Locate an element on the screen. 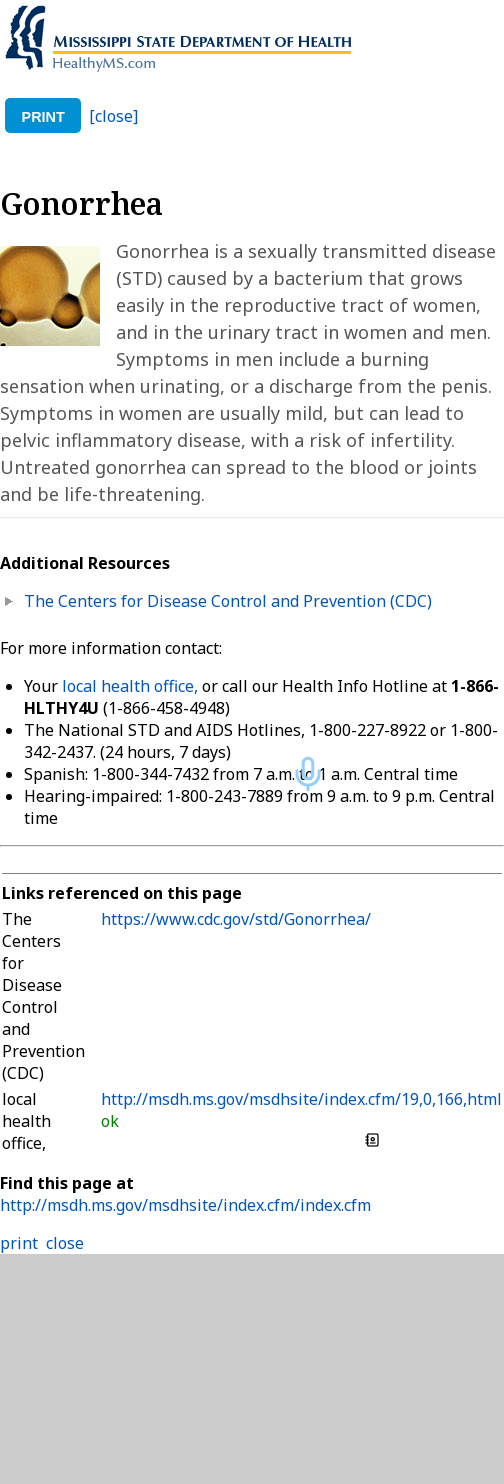 The height and width of the screenshot is (1484, 504). tap to start voice input is located at coordinates (308, 774).